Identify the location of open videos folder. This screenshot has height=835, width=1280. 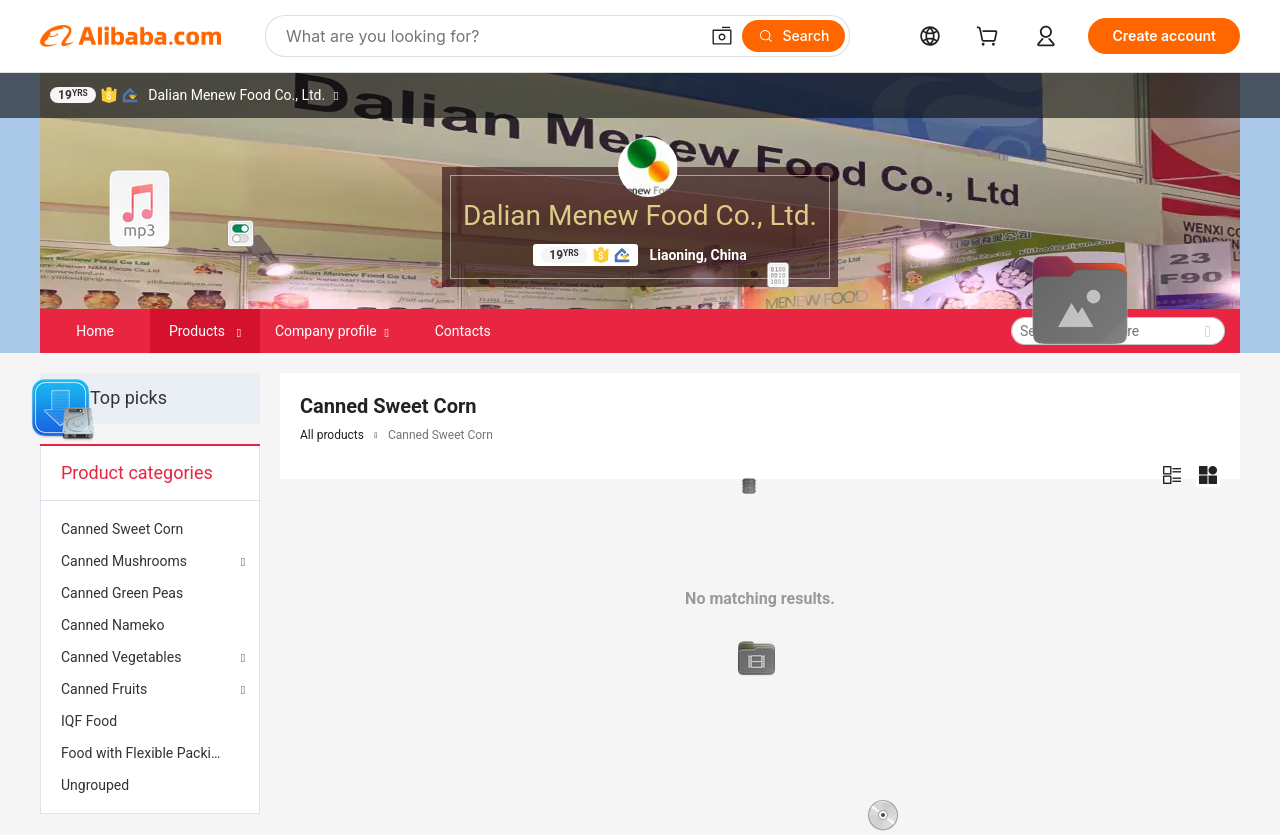
(756, 657).